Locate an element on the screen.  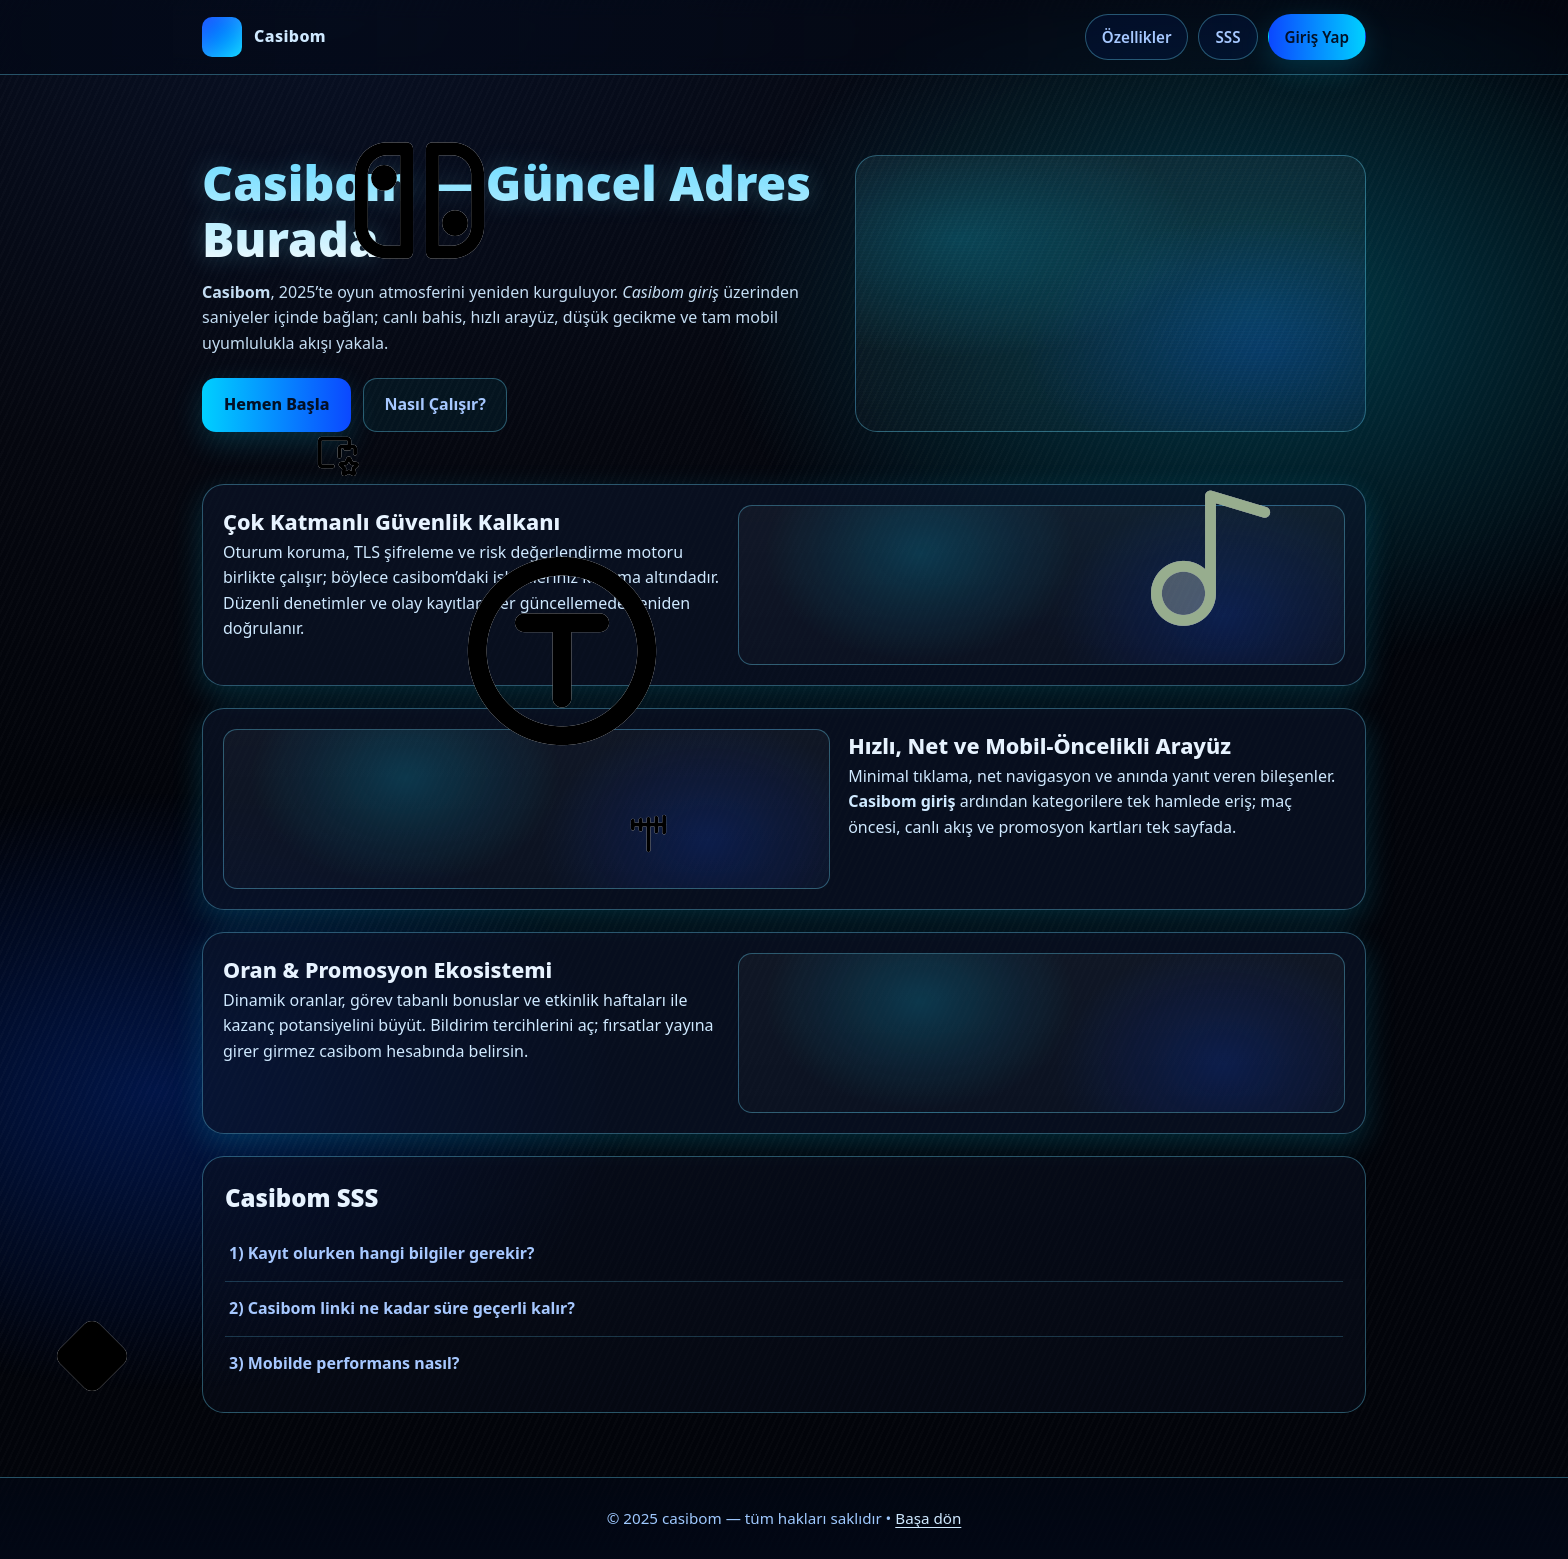
indicates a diamond or rotated square marker is located at coordinates (92, 1356).